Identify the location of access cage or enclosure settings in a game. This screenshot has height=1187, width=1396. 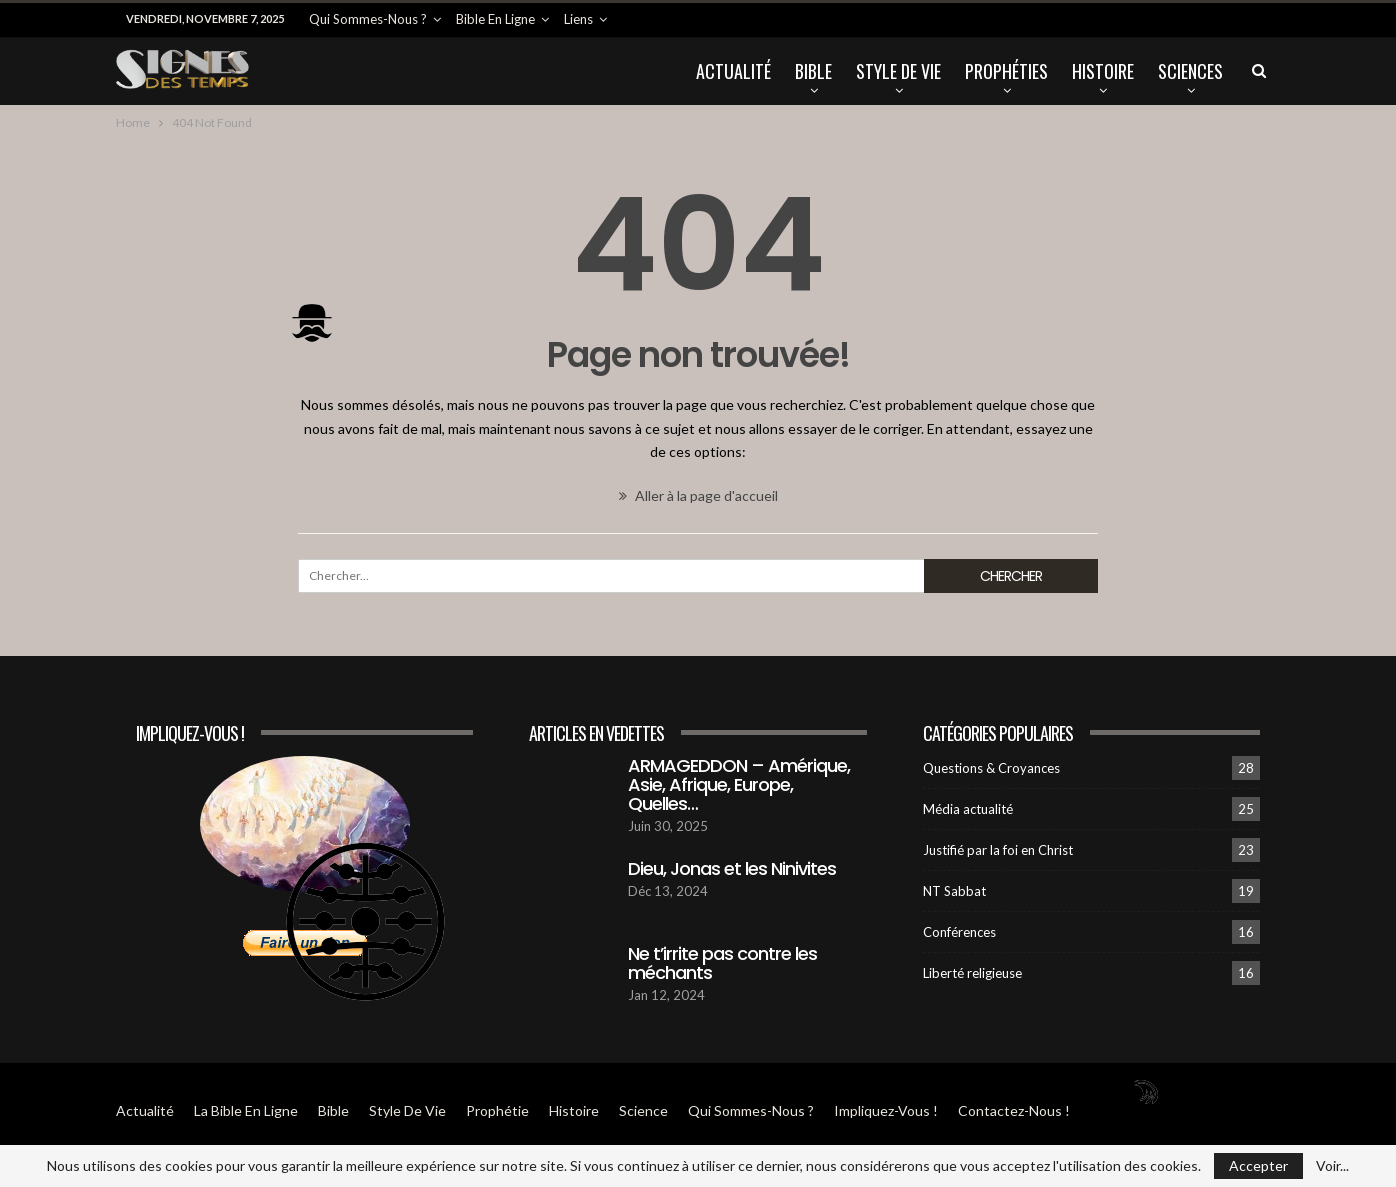
(365, 921).